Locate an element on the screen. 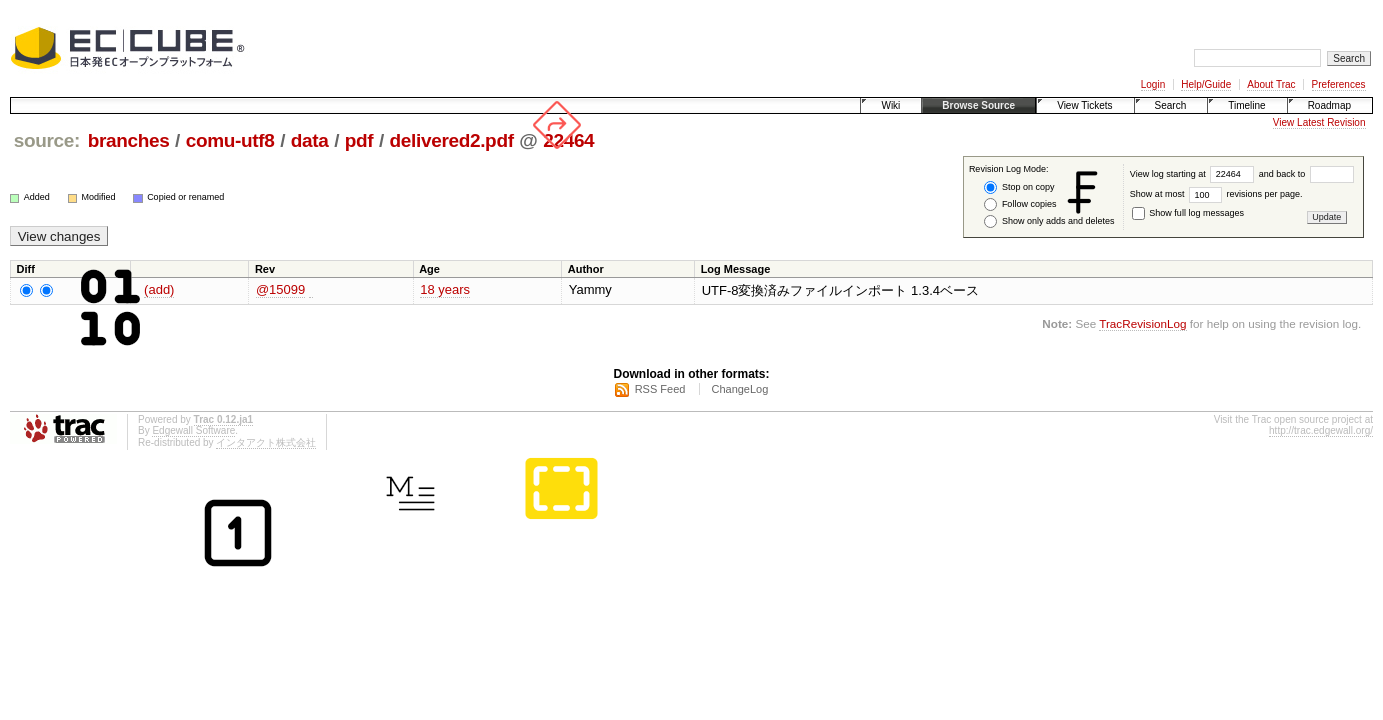  indicates swiss franc currency is located at coordinates (1082, 192).